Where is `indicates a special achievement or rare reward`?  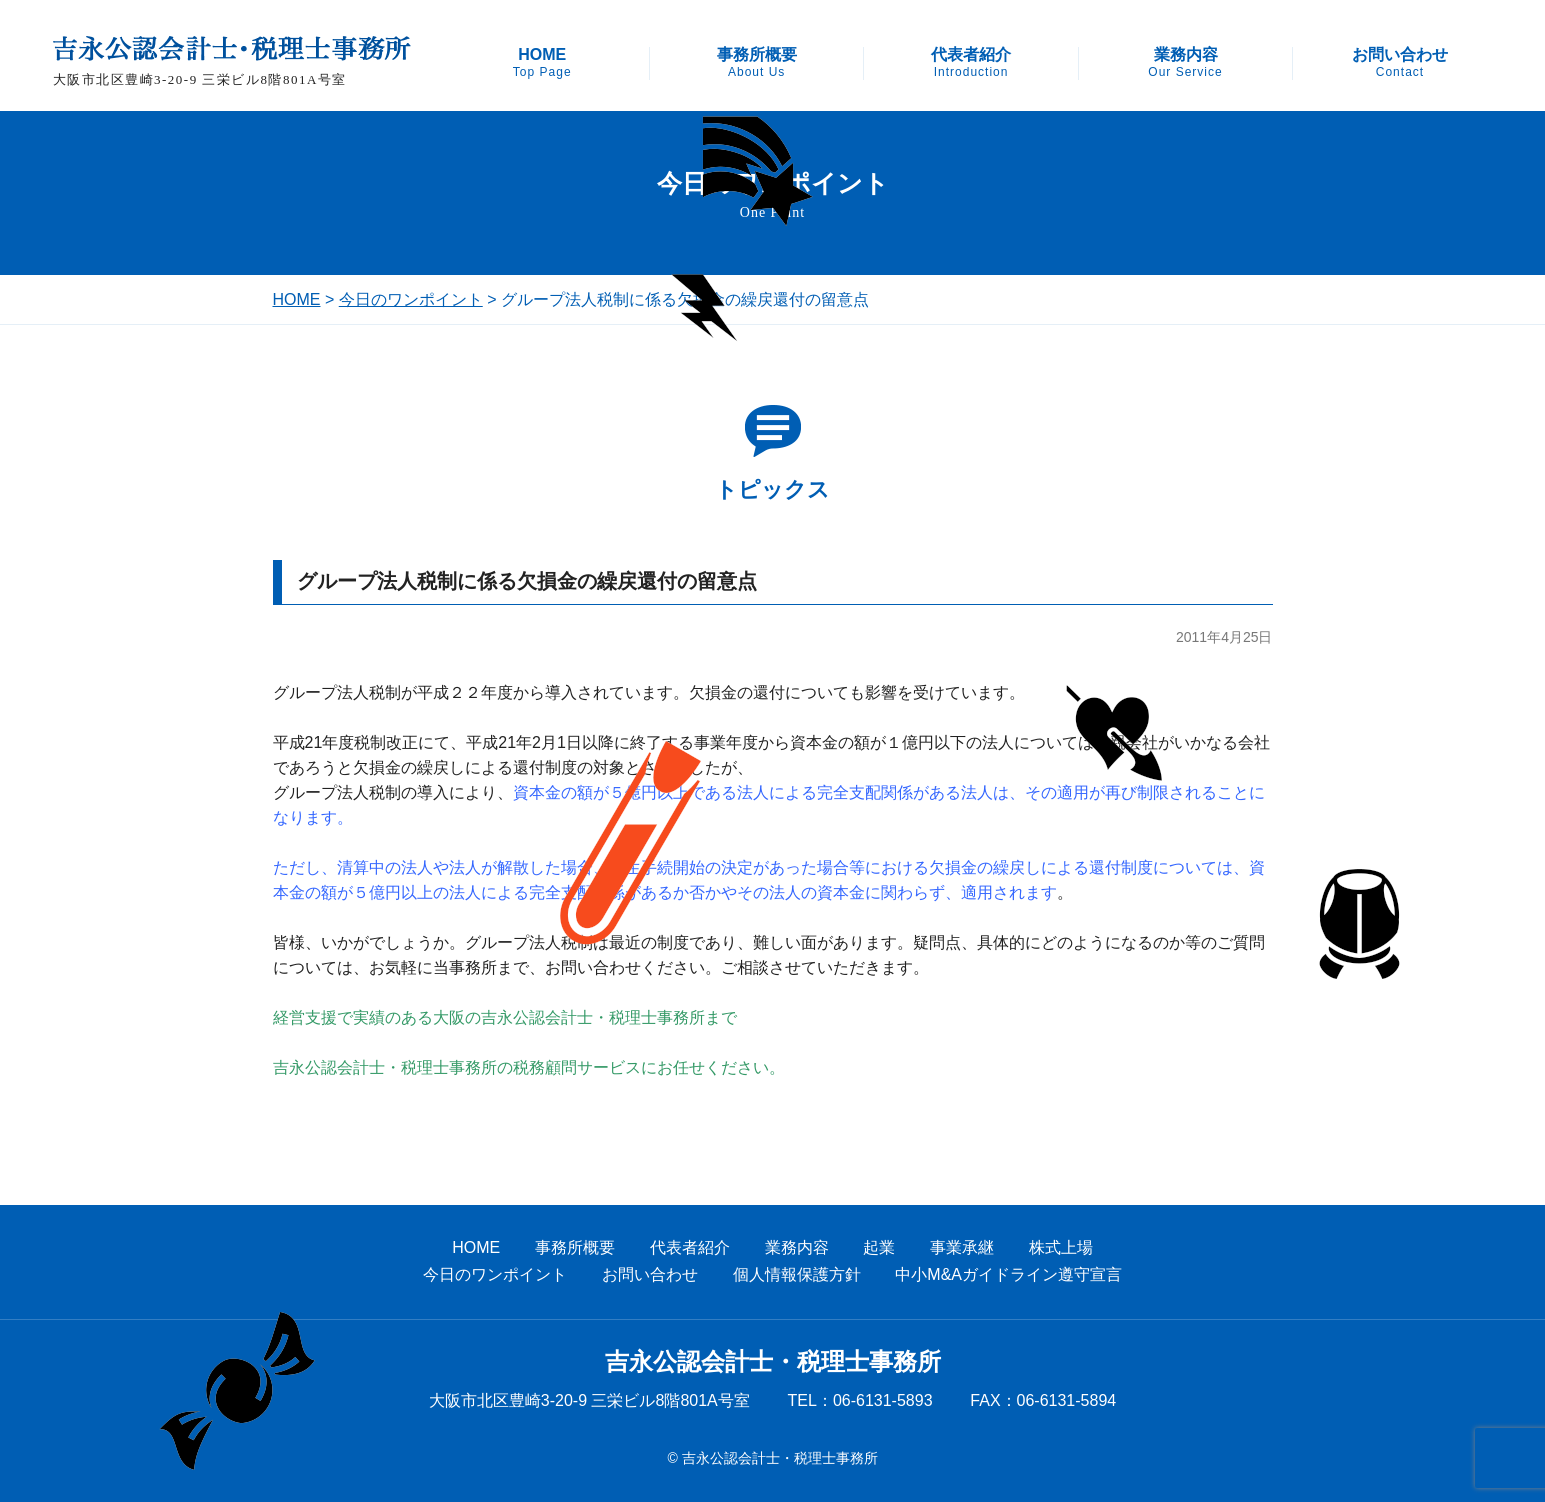 indicates a special achievement or rare reward is located at coordinates (761, 174).